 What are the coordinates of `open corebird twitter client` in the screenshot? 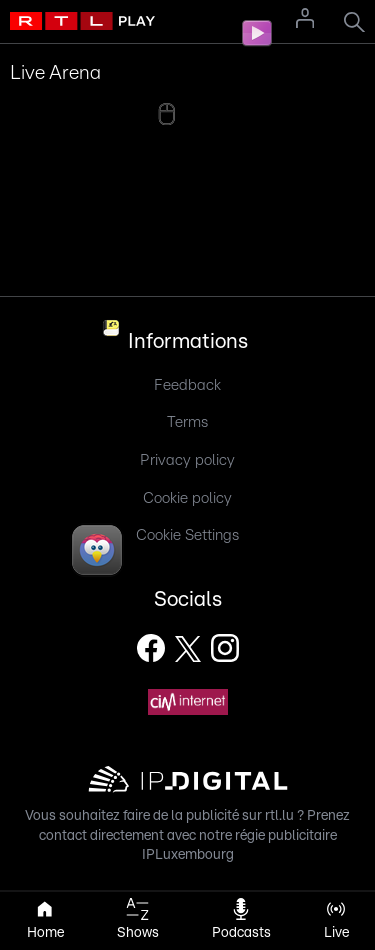 It's located at (97, 550).